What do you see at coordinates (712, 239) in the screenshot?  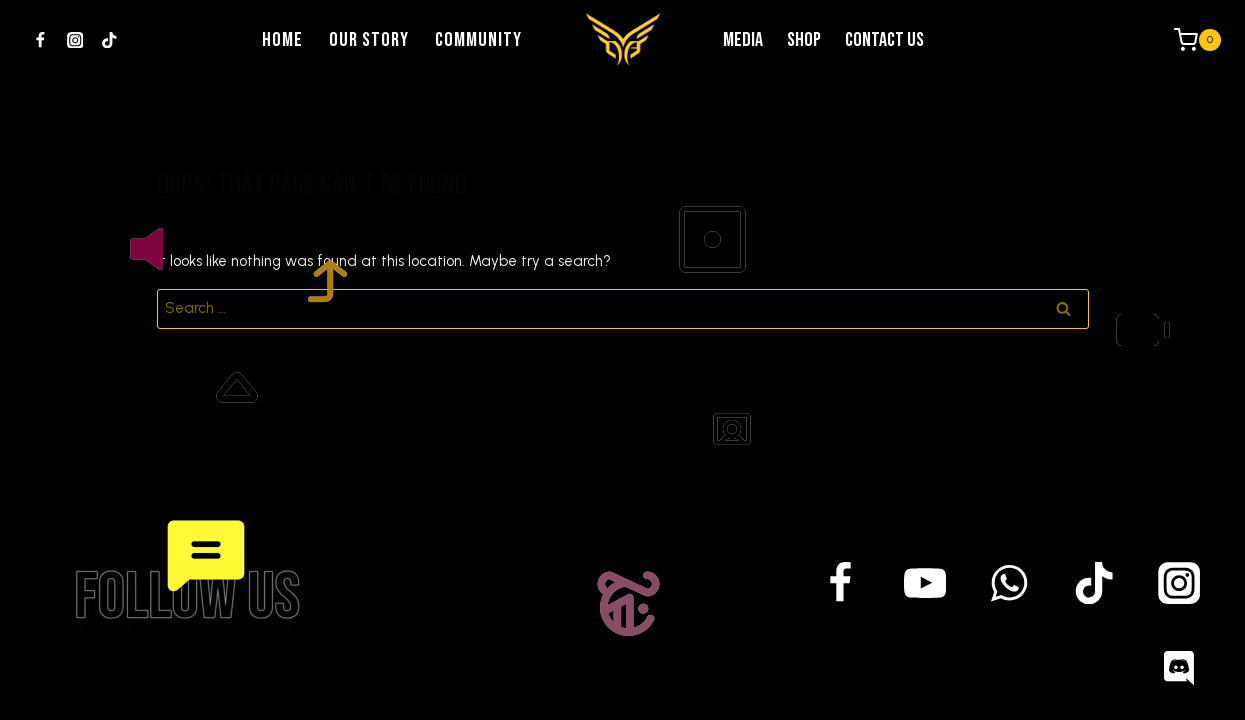 I see `indicates a modified file in a diff view` at bounding box center [712, 239].